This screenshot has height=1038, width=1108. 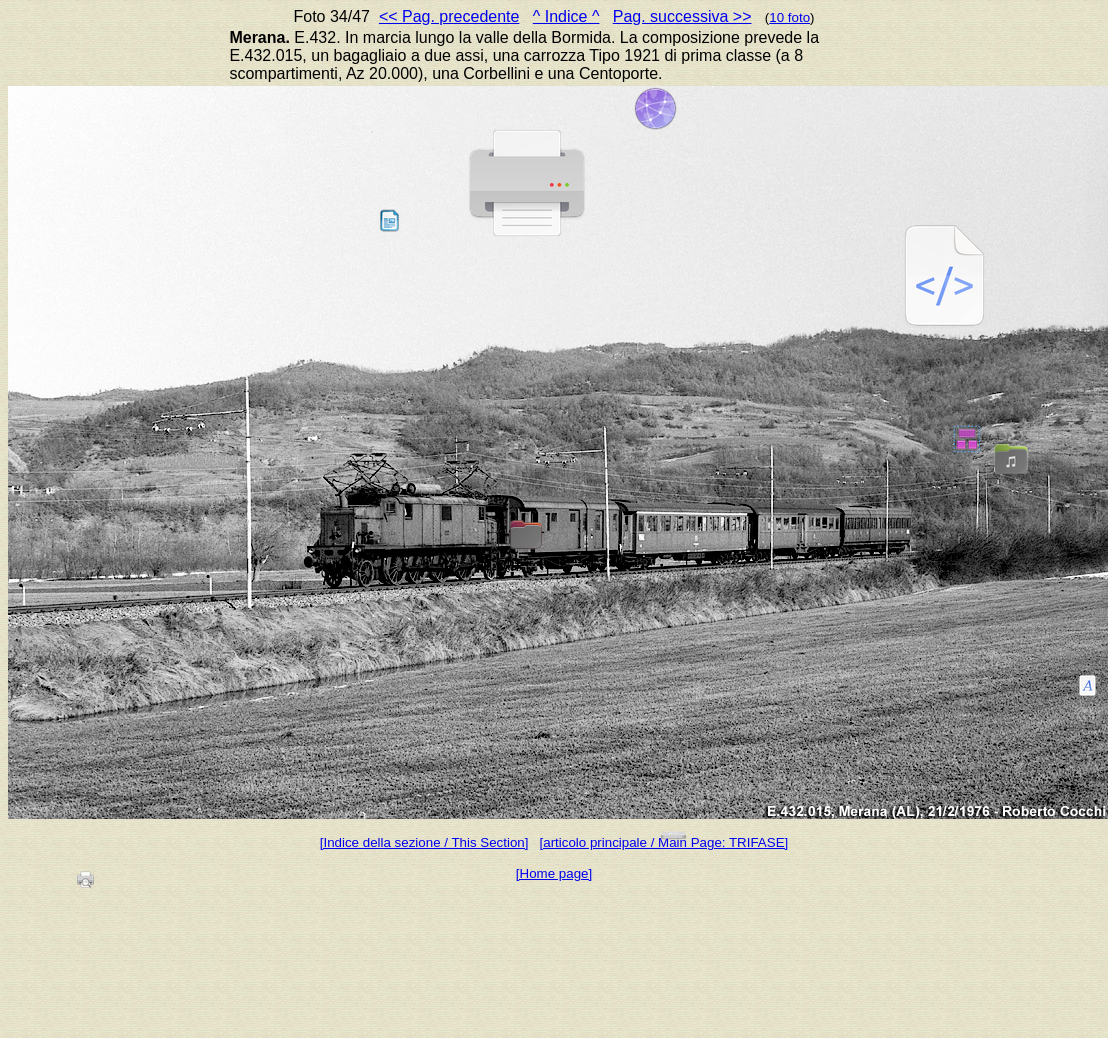 I want to click on open your music folder, so click(x=1011, y=459).